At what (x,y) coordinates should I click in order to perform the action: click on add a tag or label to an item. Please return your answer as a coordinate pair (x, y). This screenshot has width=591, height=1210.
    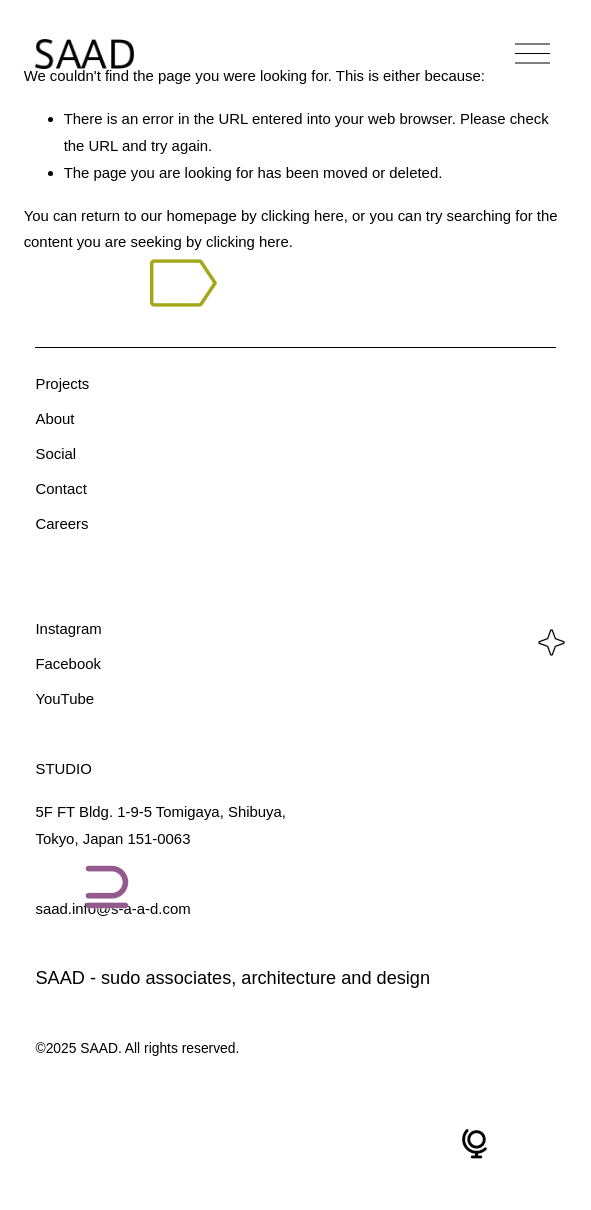
    Looking at the image, I should click on (181, 283).